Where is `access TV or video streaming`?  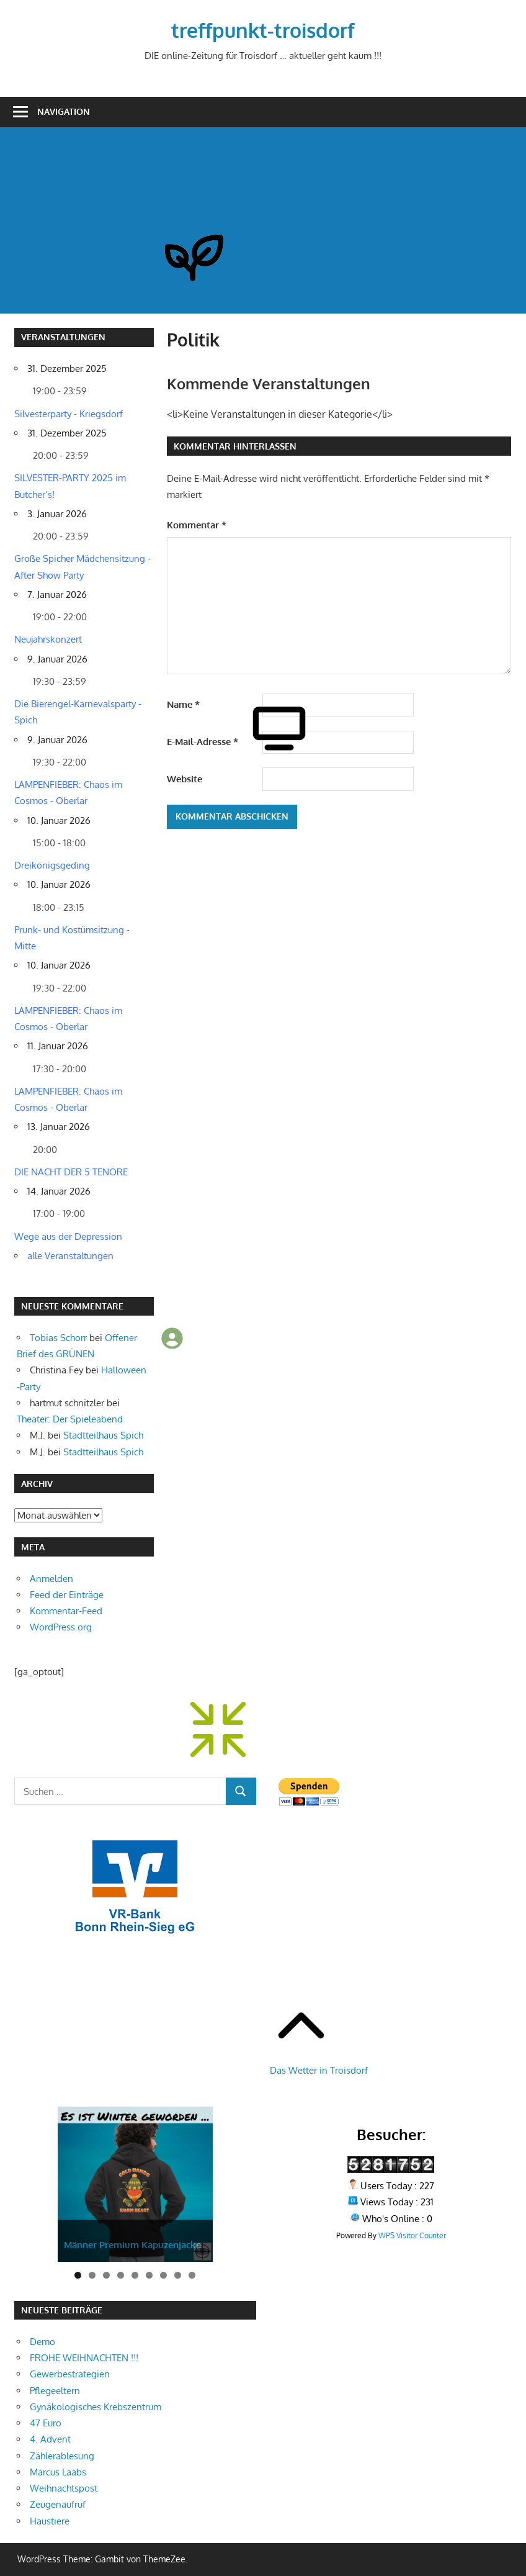
access TV or video streaming is located at coordinates (279, 727).